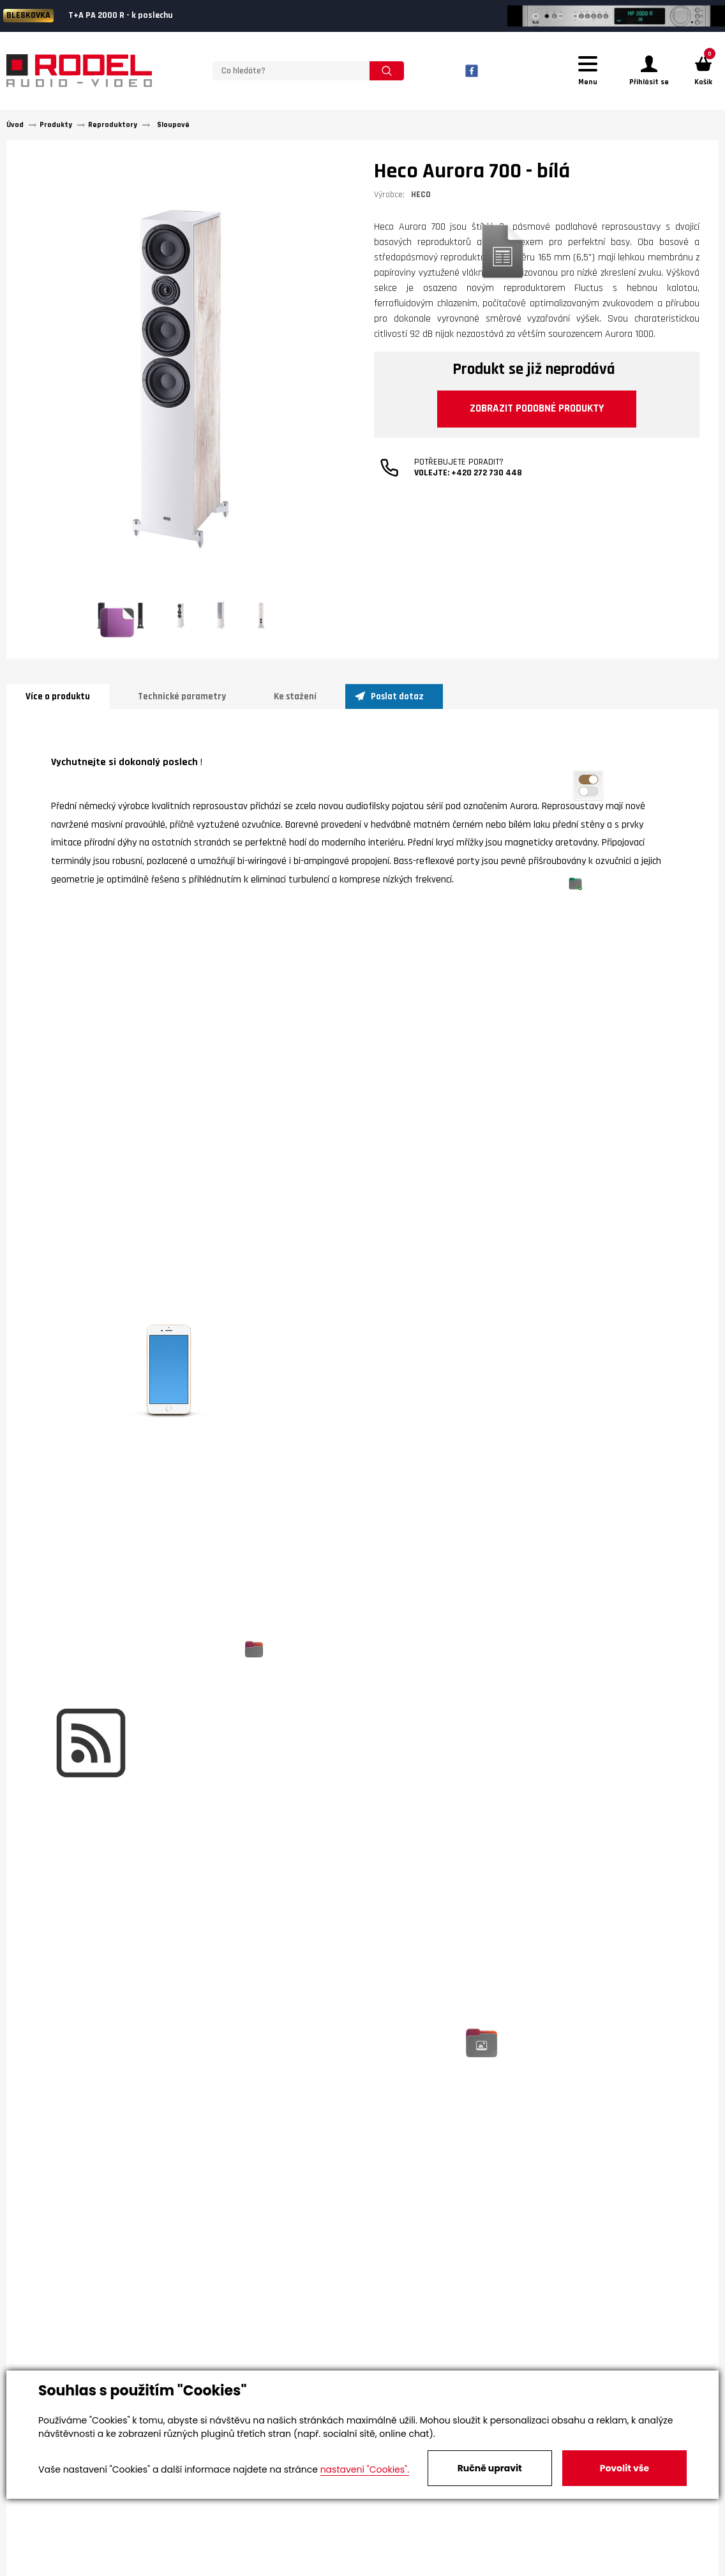  What do you see at coordinates (575, 883) in the screenshot?
I see `create a new folder` at bounding box center [575, 883].